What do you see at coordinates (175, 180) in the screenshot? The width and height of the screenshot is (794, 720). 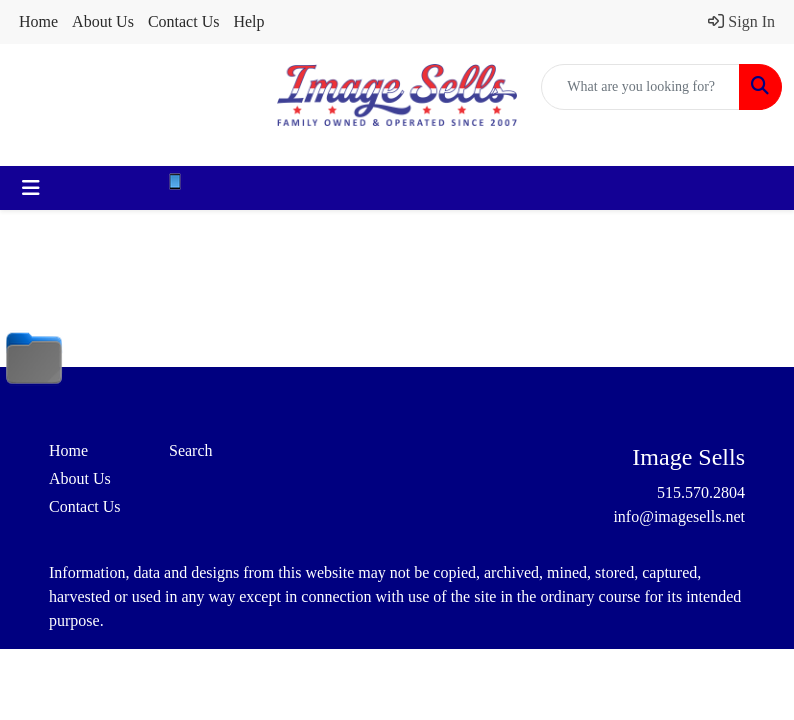 I see `iPad mini device connected to your system` at bounding box center [175, 180].